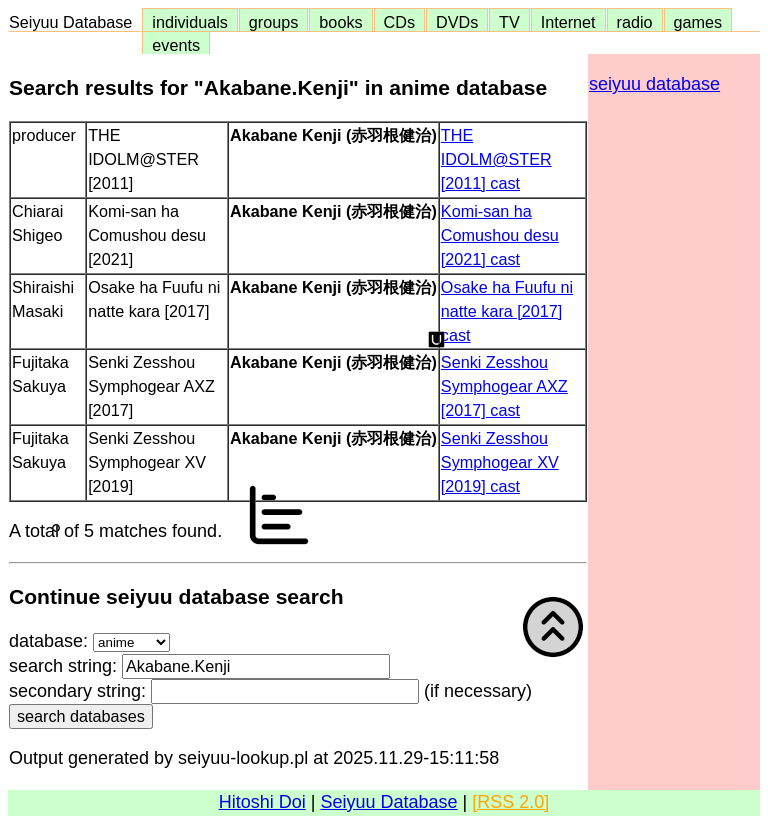 The width and height of the screenshot is (768, 824). Describe the element at coordinates (56, 528) in the screenshot. I see `indicates an unselected or inactive radio button option` at that location.